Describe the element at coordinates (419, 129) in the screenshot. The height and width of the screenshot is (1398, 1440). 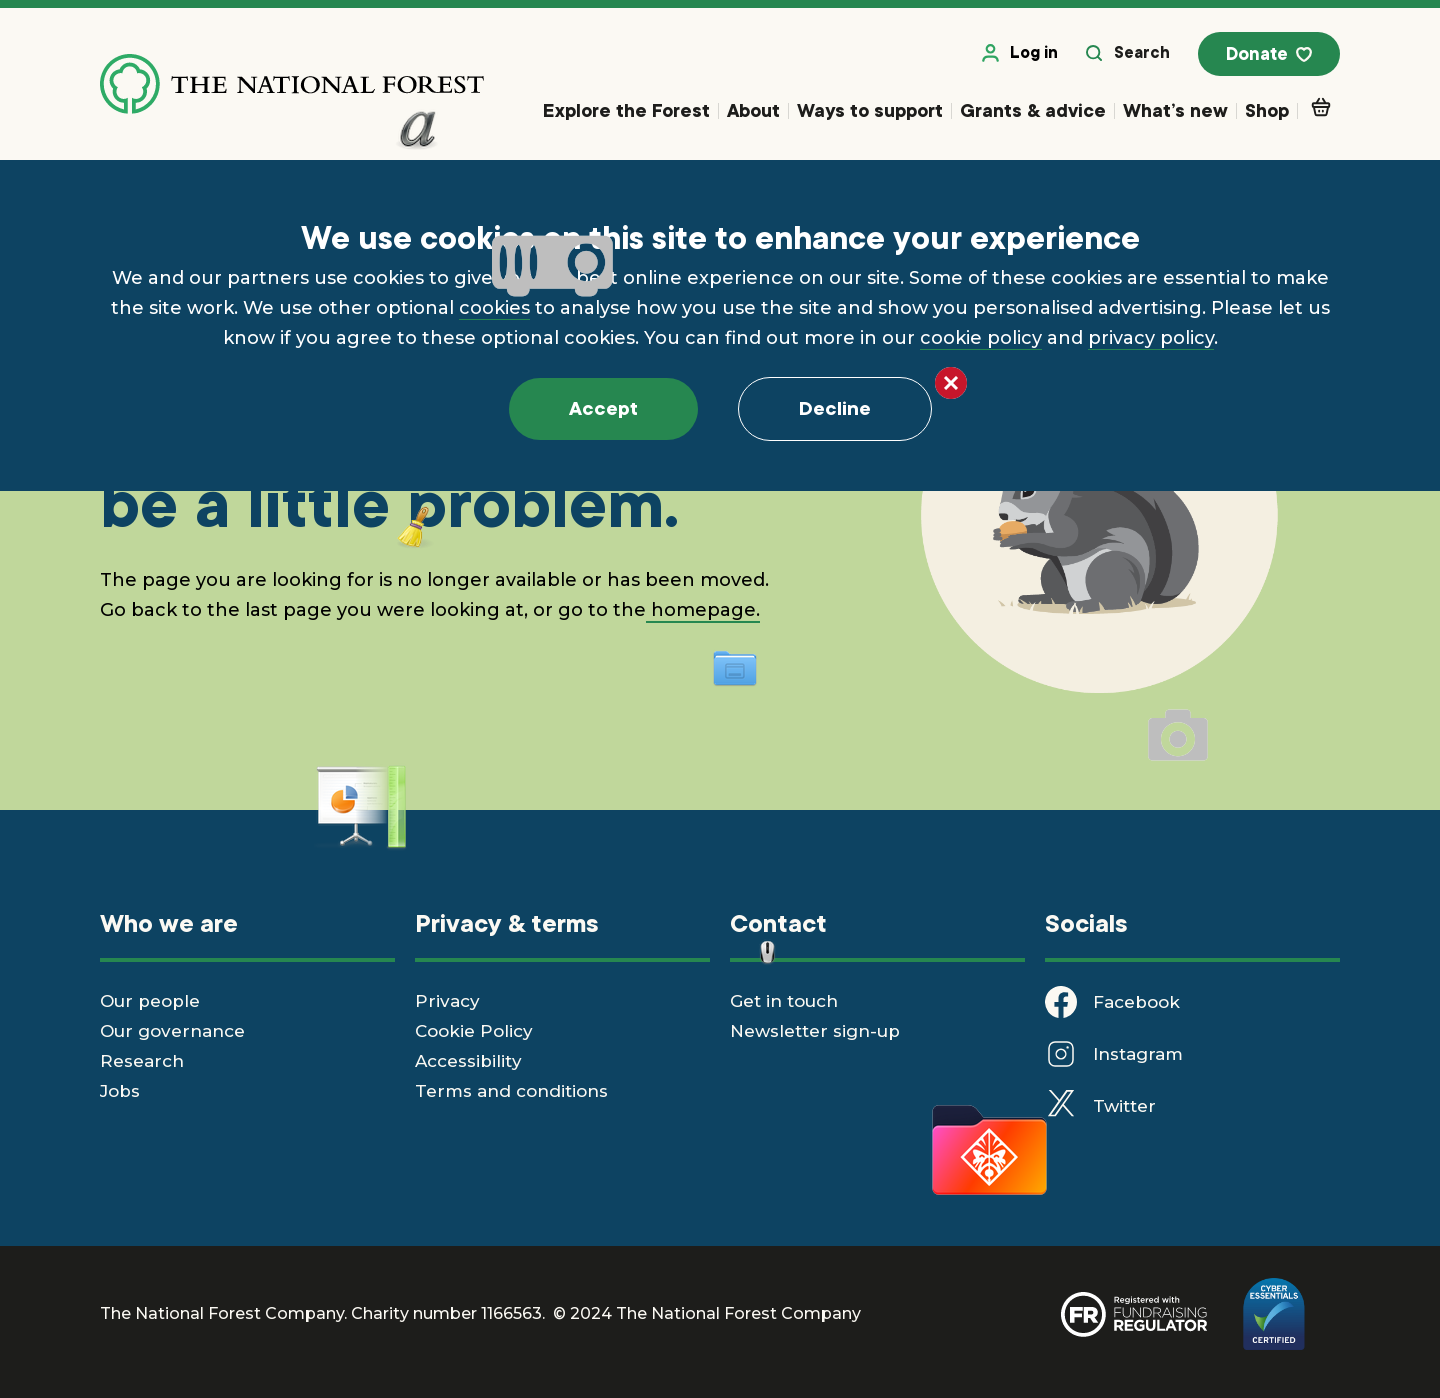
I see `apply italic formatting to selected text` at that location.